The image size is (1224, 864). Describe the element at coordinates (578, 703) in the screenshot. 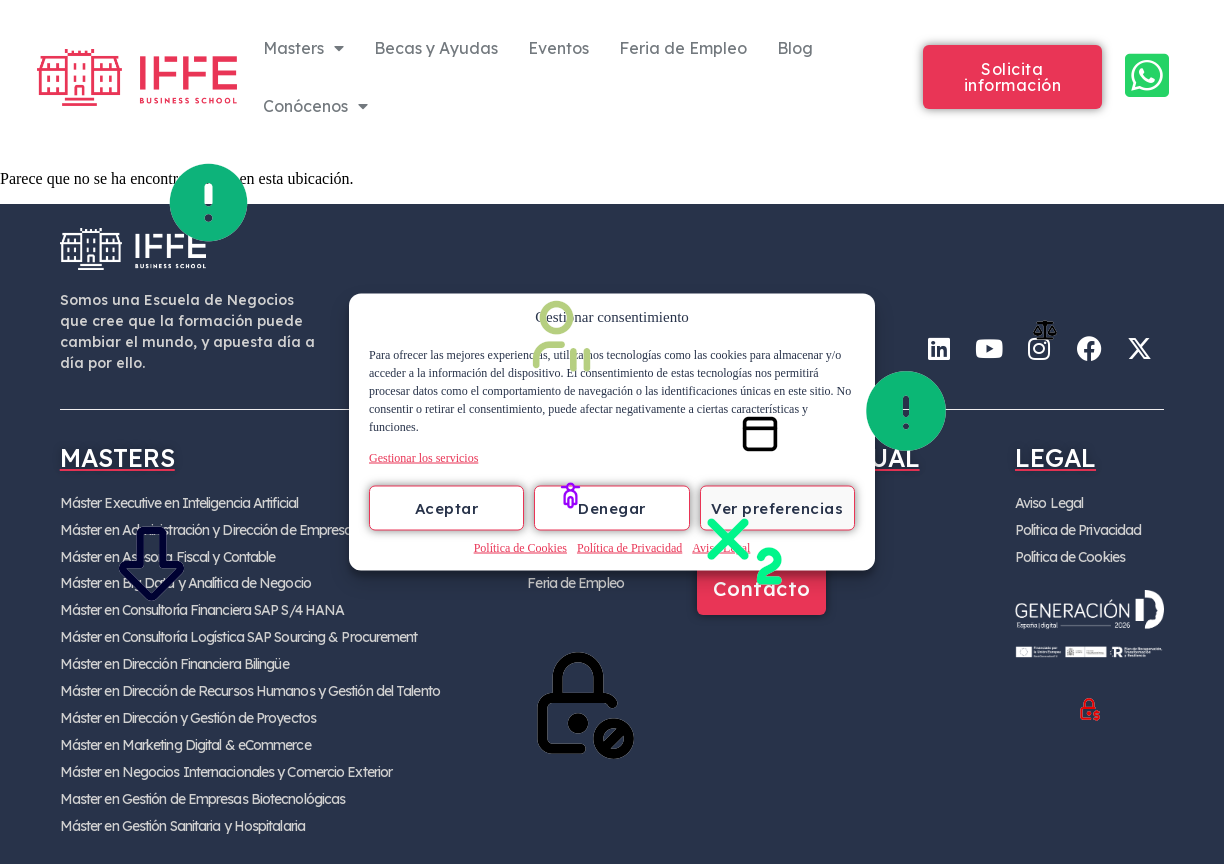

I see `cancel or revoke access permissions` at that location.